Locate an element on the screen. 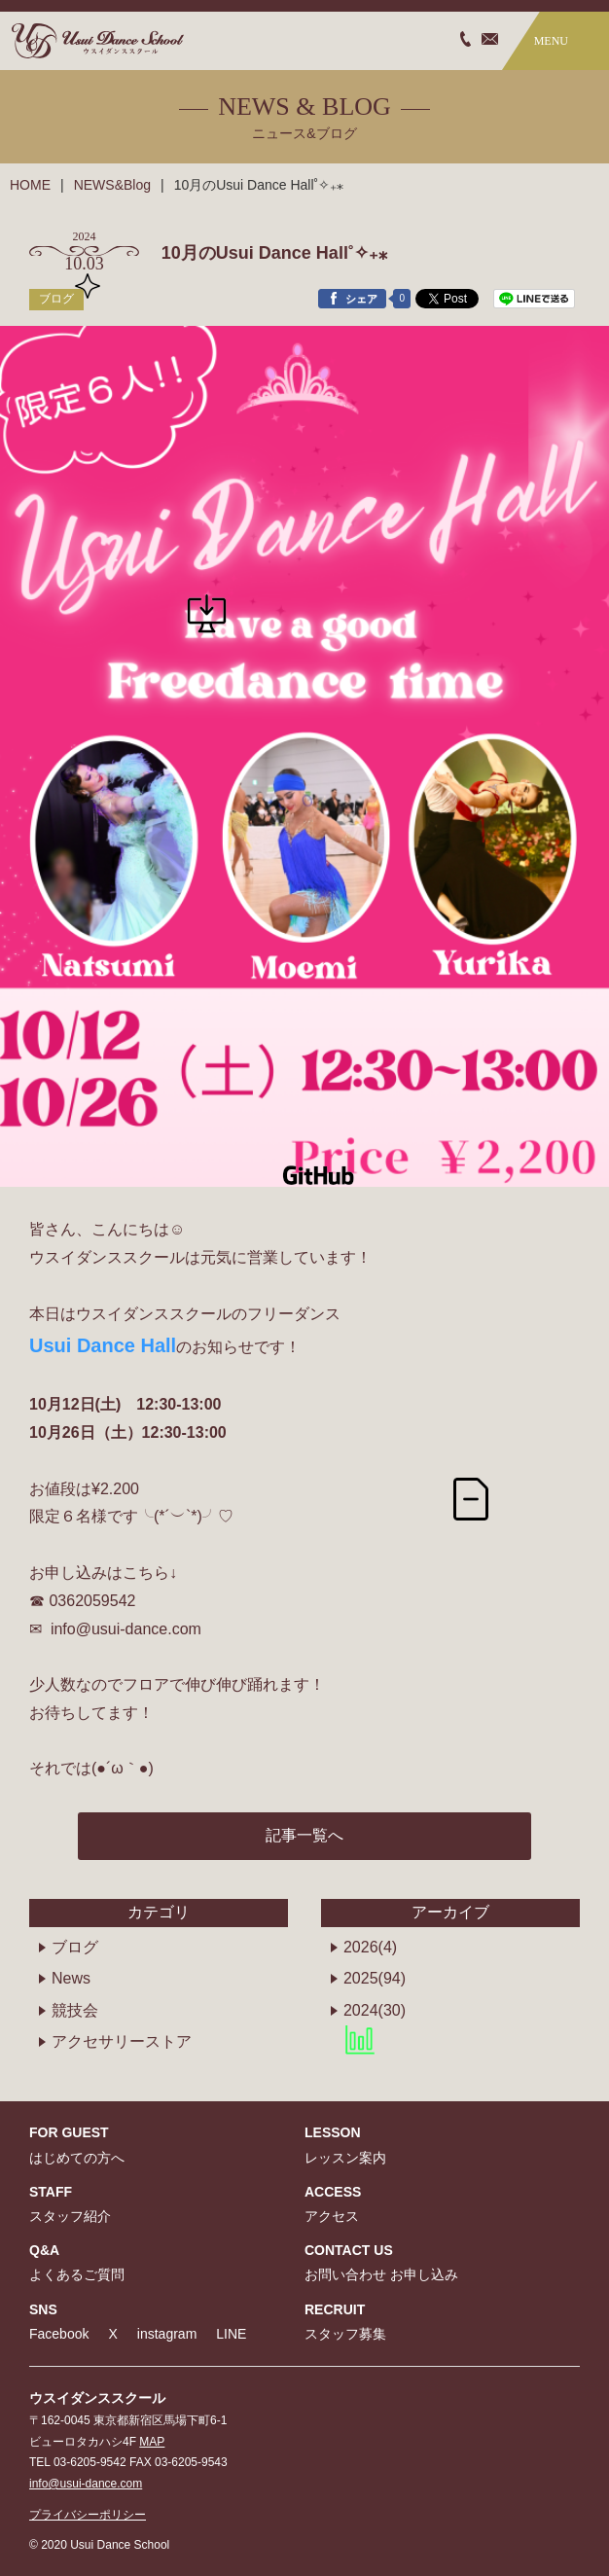 The height and width of the screenshot is (2576, 609). indicates AI-generated or enhanced content is located at coordinates (88, 286).